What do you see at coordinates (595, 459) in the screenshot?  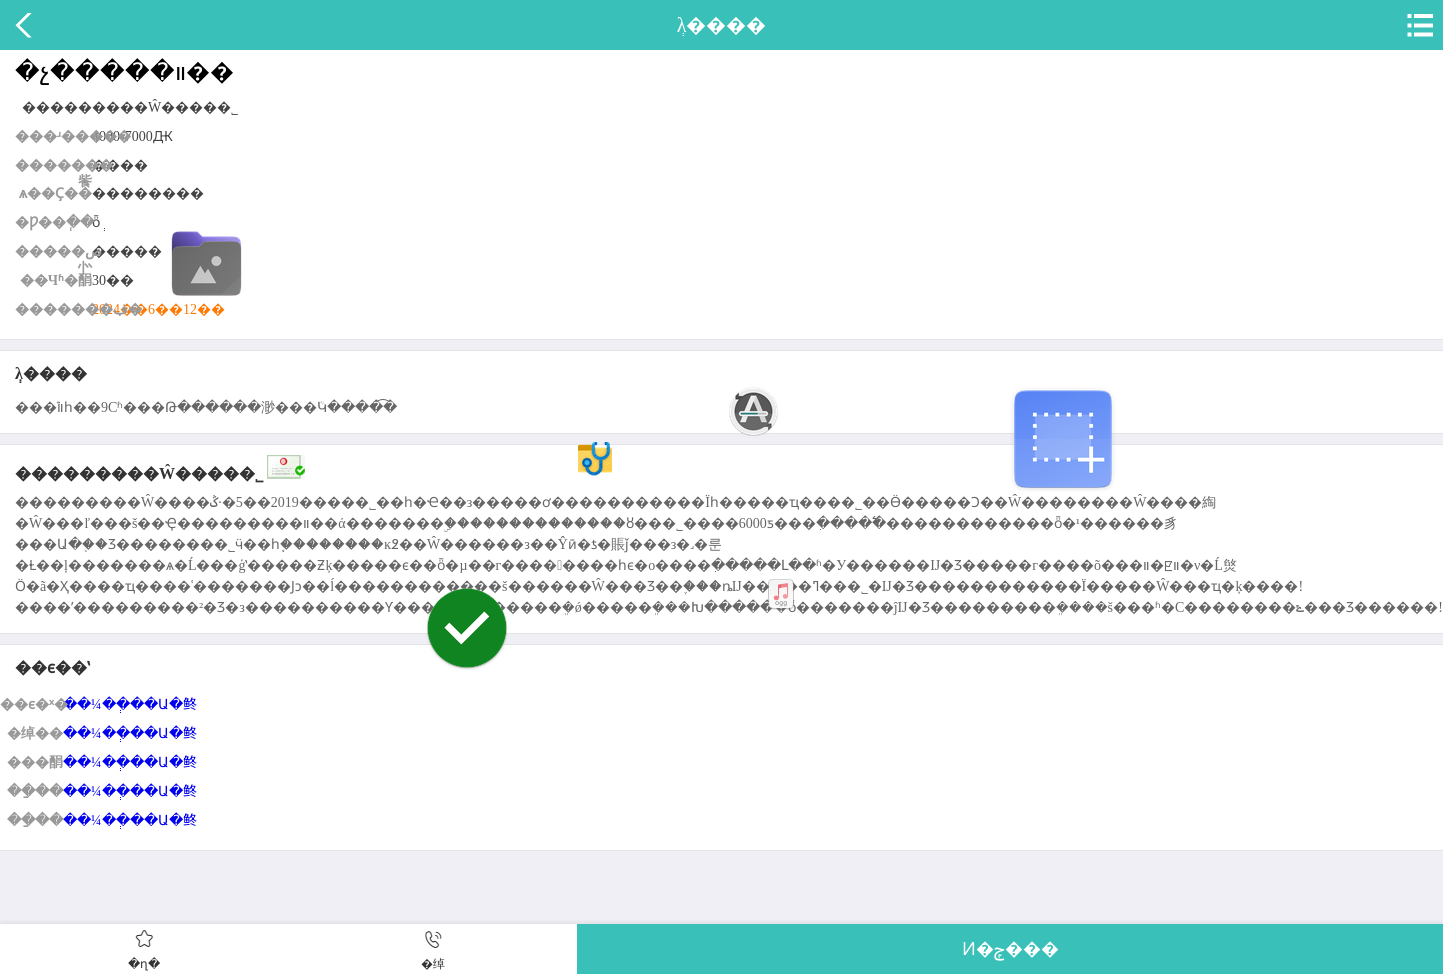 I see `access system recovery tools and files` at bounding box center [595, 459].